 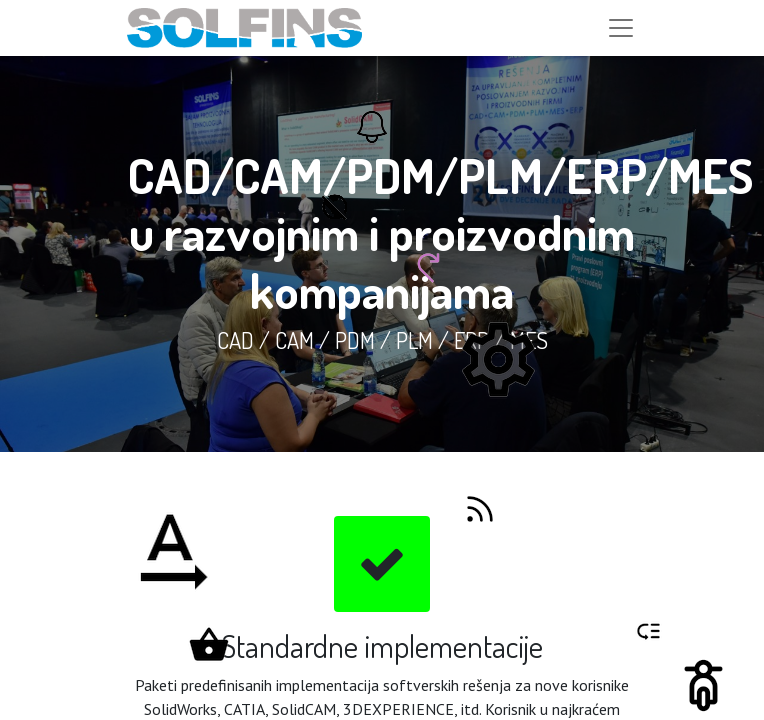 I want to click on indicates content is not publicly visible, so click(x=335, y=207).